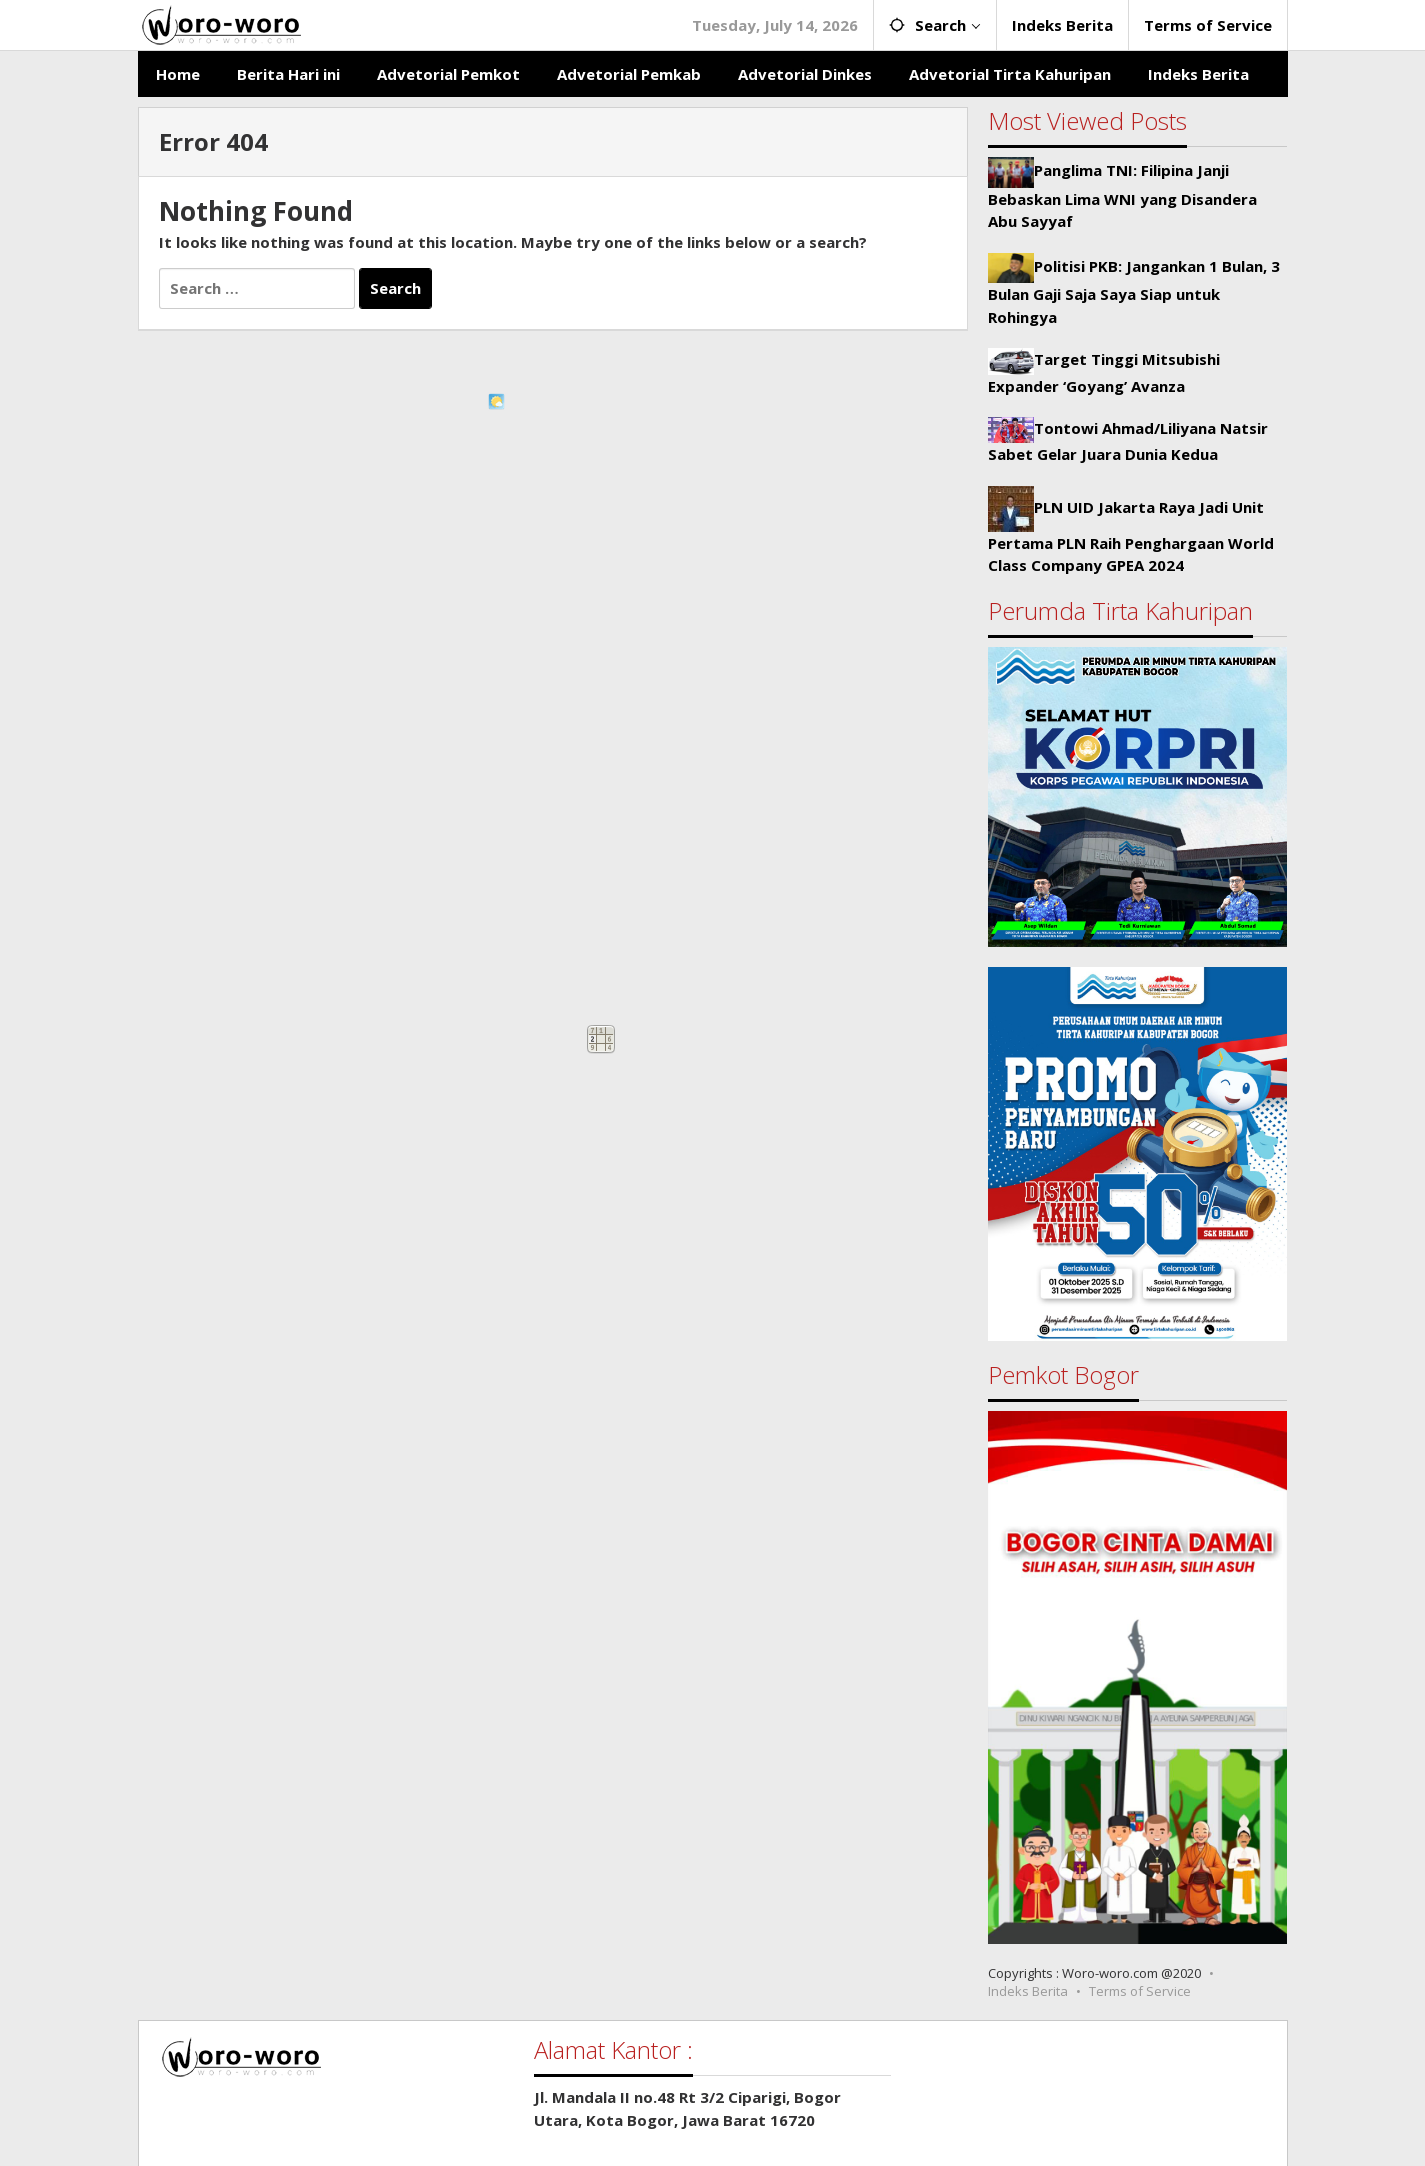  What do you see at coordinates (496, 401) in the screenshot?
I see `open the weather app` at bounding box center [496, 401].